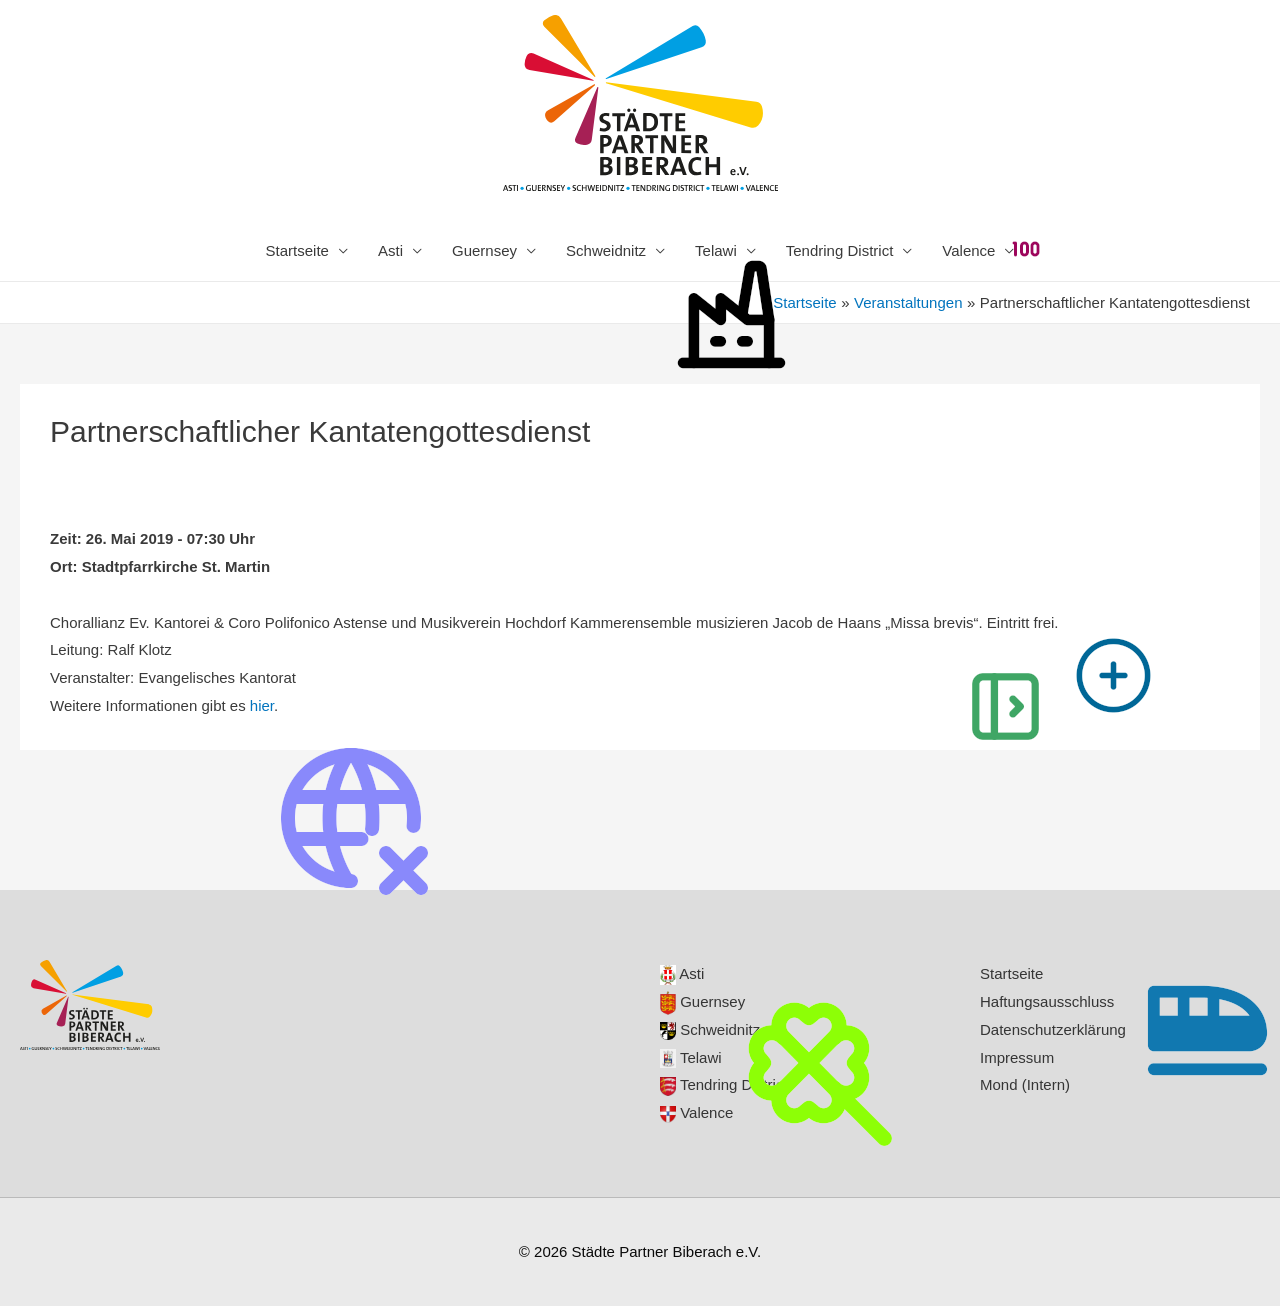 The height and width of the screenshot is (1306, 1280). Describe the element at coordinates (1113, 675) in the screenshot. I see `add a new item` at that location.